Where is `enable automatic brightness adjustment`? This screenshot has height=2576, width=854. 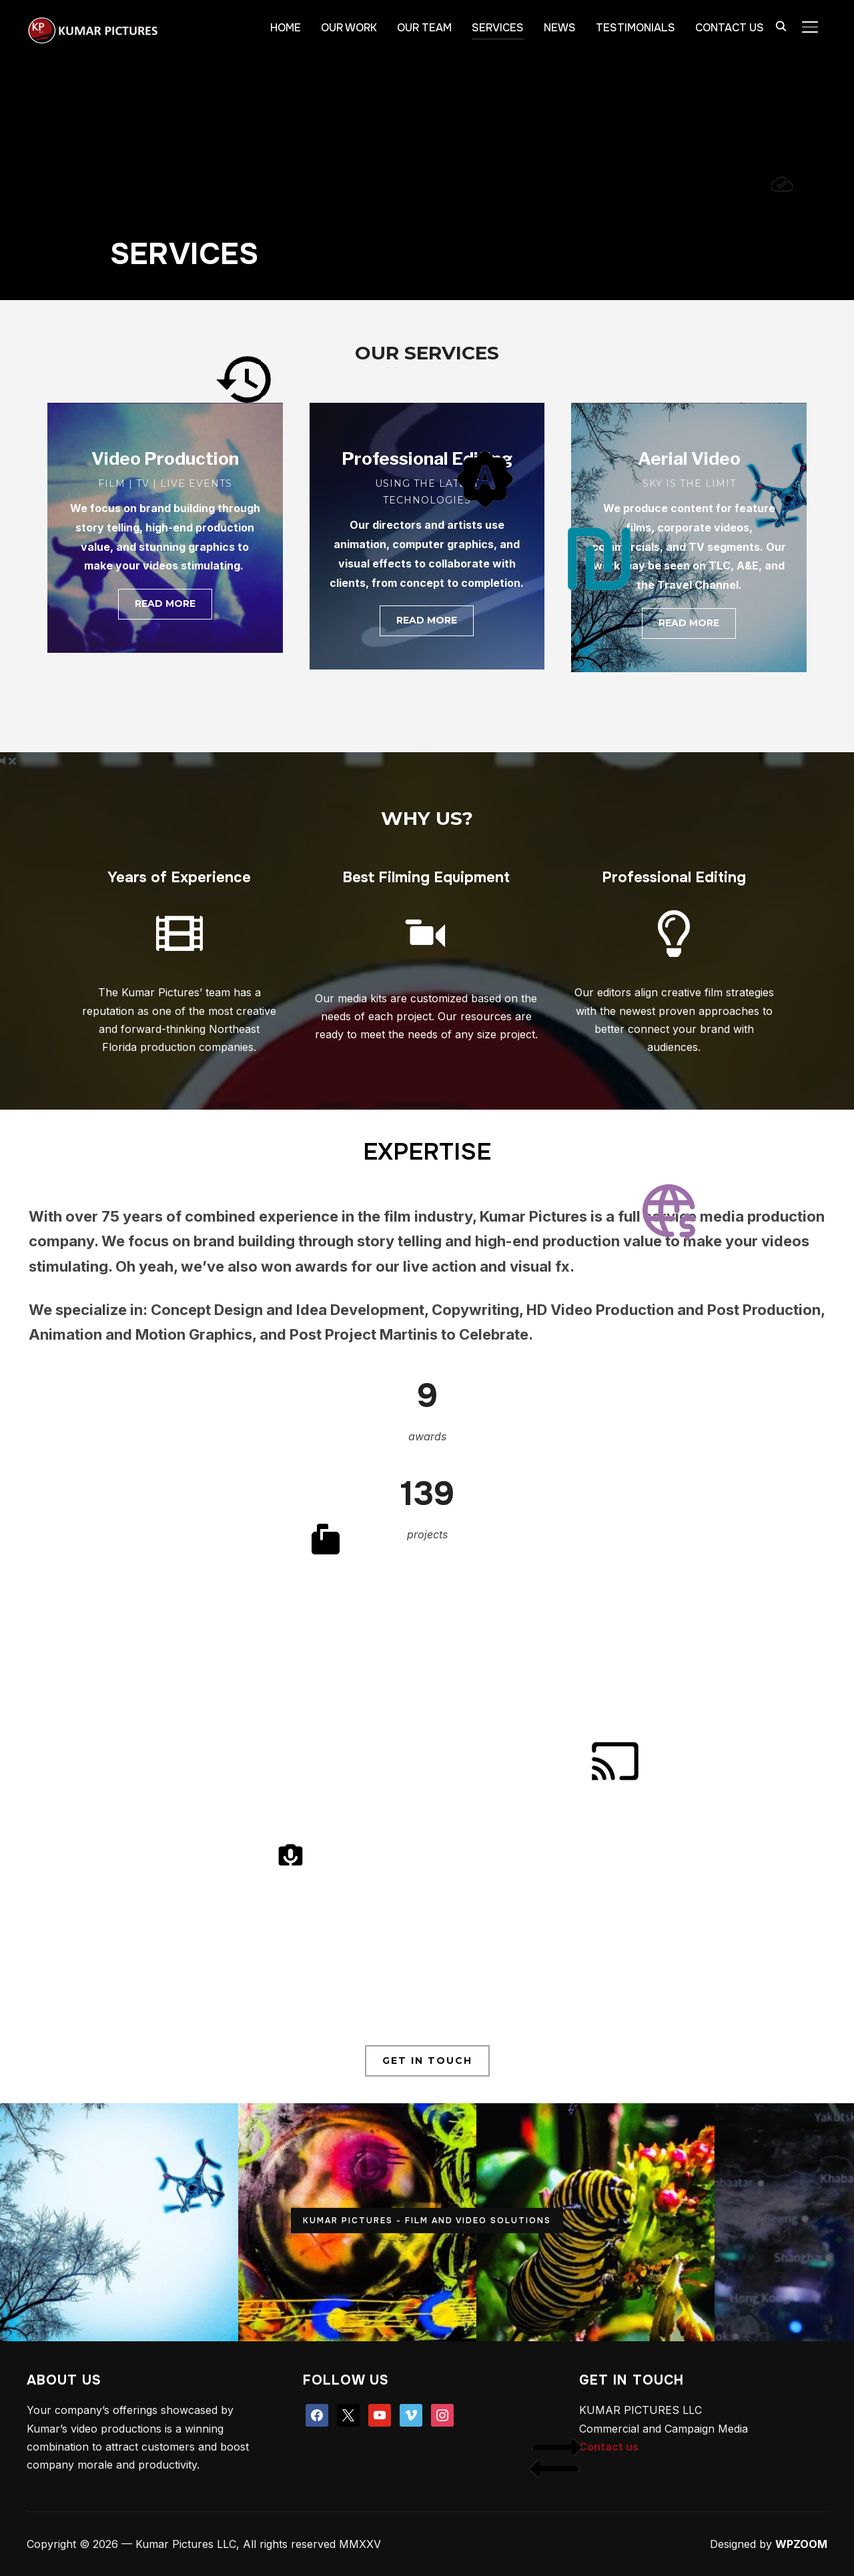
enable automatic brightness adjustment is located at coordinates (485, 479).